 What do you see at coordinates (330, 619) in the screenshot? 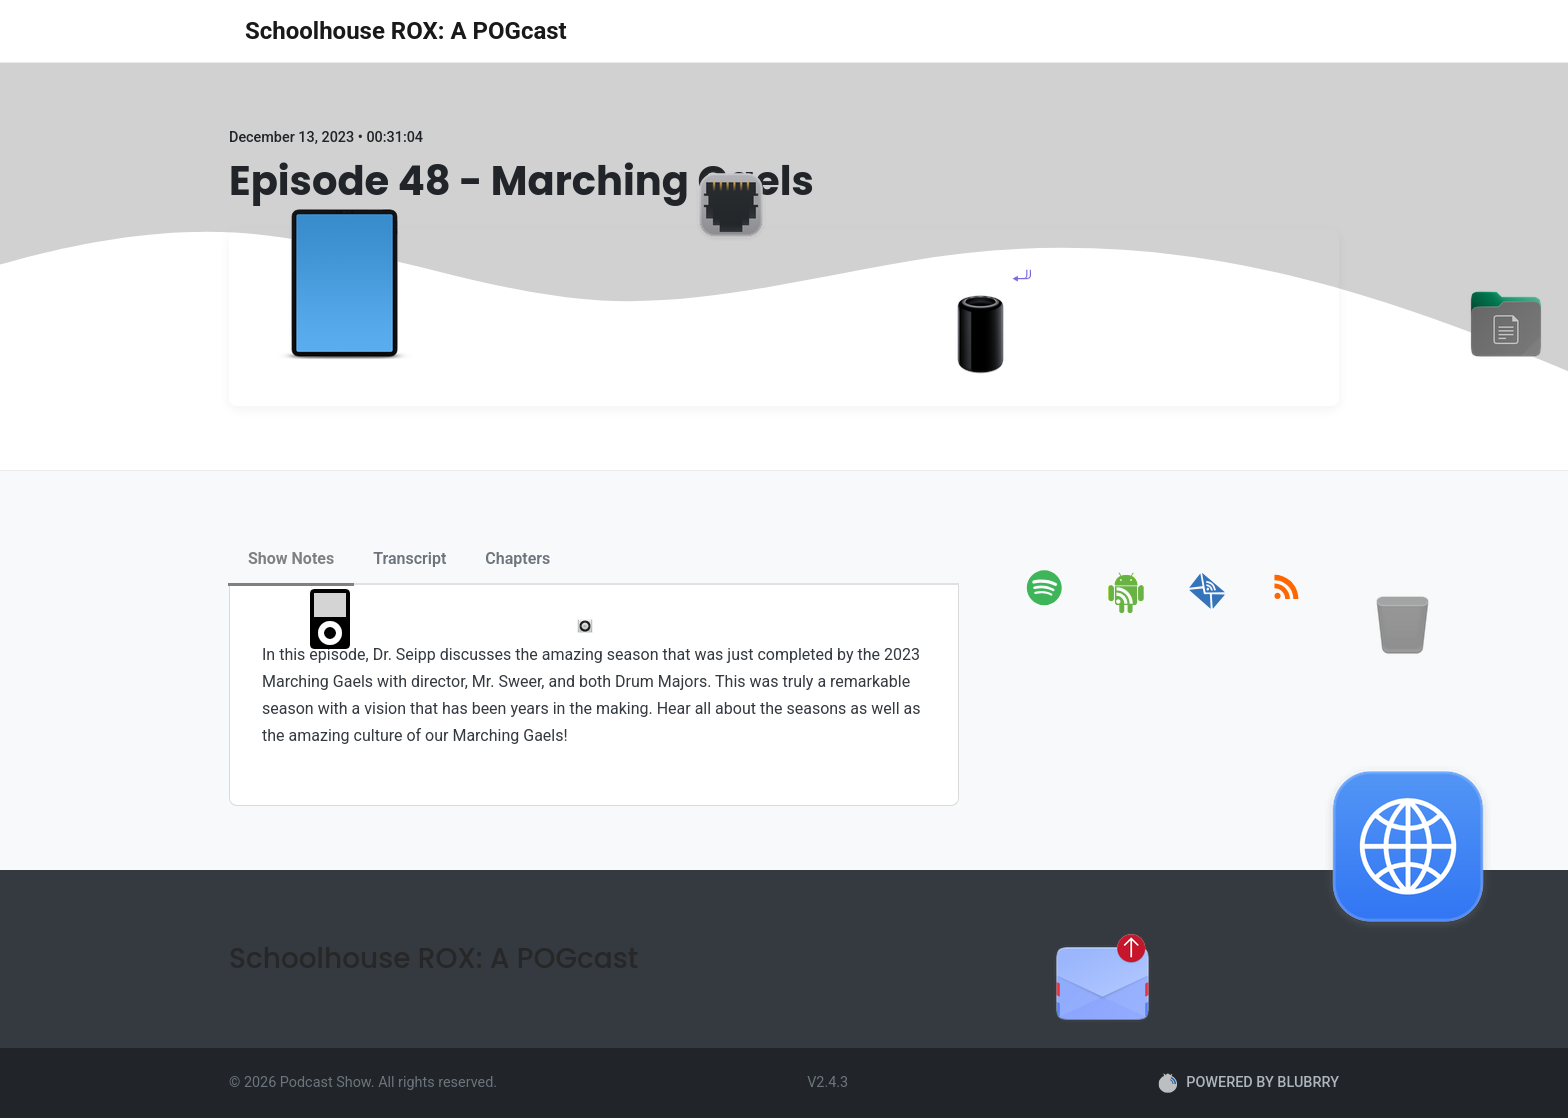
I see `access connected iPod Classic device` at bounding box center [330, 619].